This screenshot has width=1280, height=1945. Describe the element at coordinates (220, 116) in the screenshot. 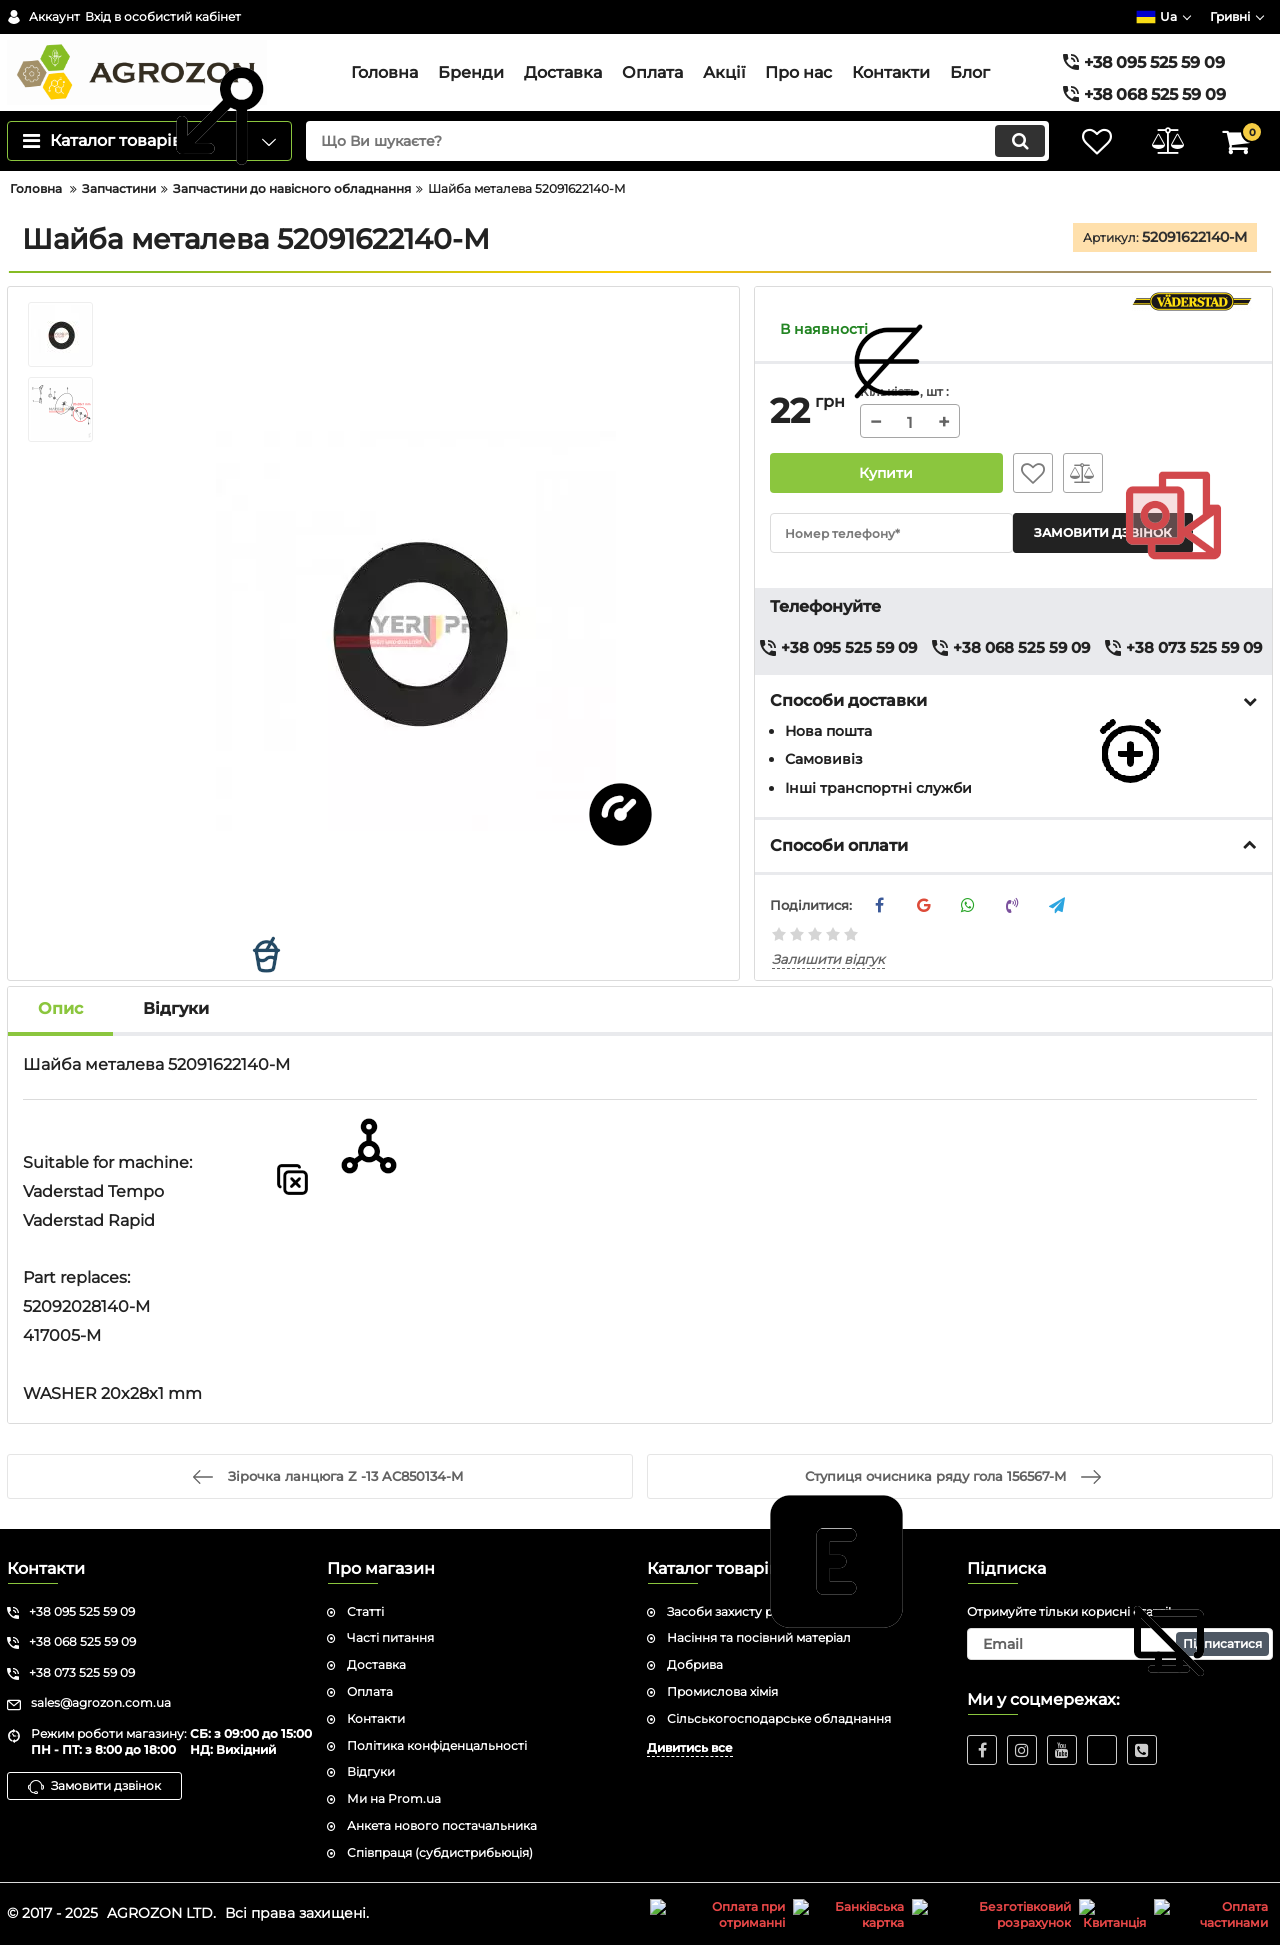

I see `take the first left exit at the roundabout` at that location.